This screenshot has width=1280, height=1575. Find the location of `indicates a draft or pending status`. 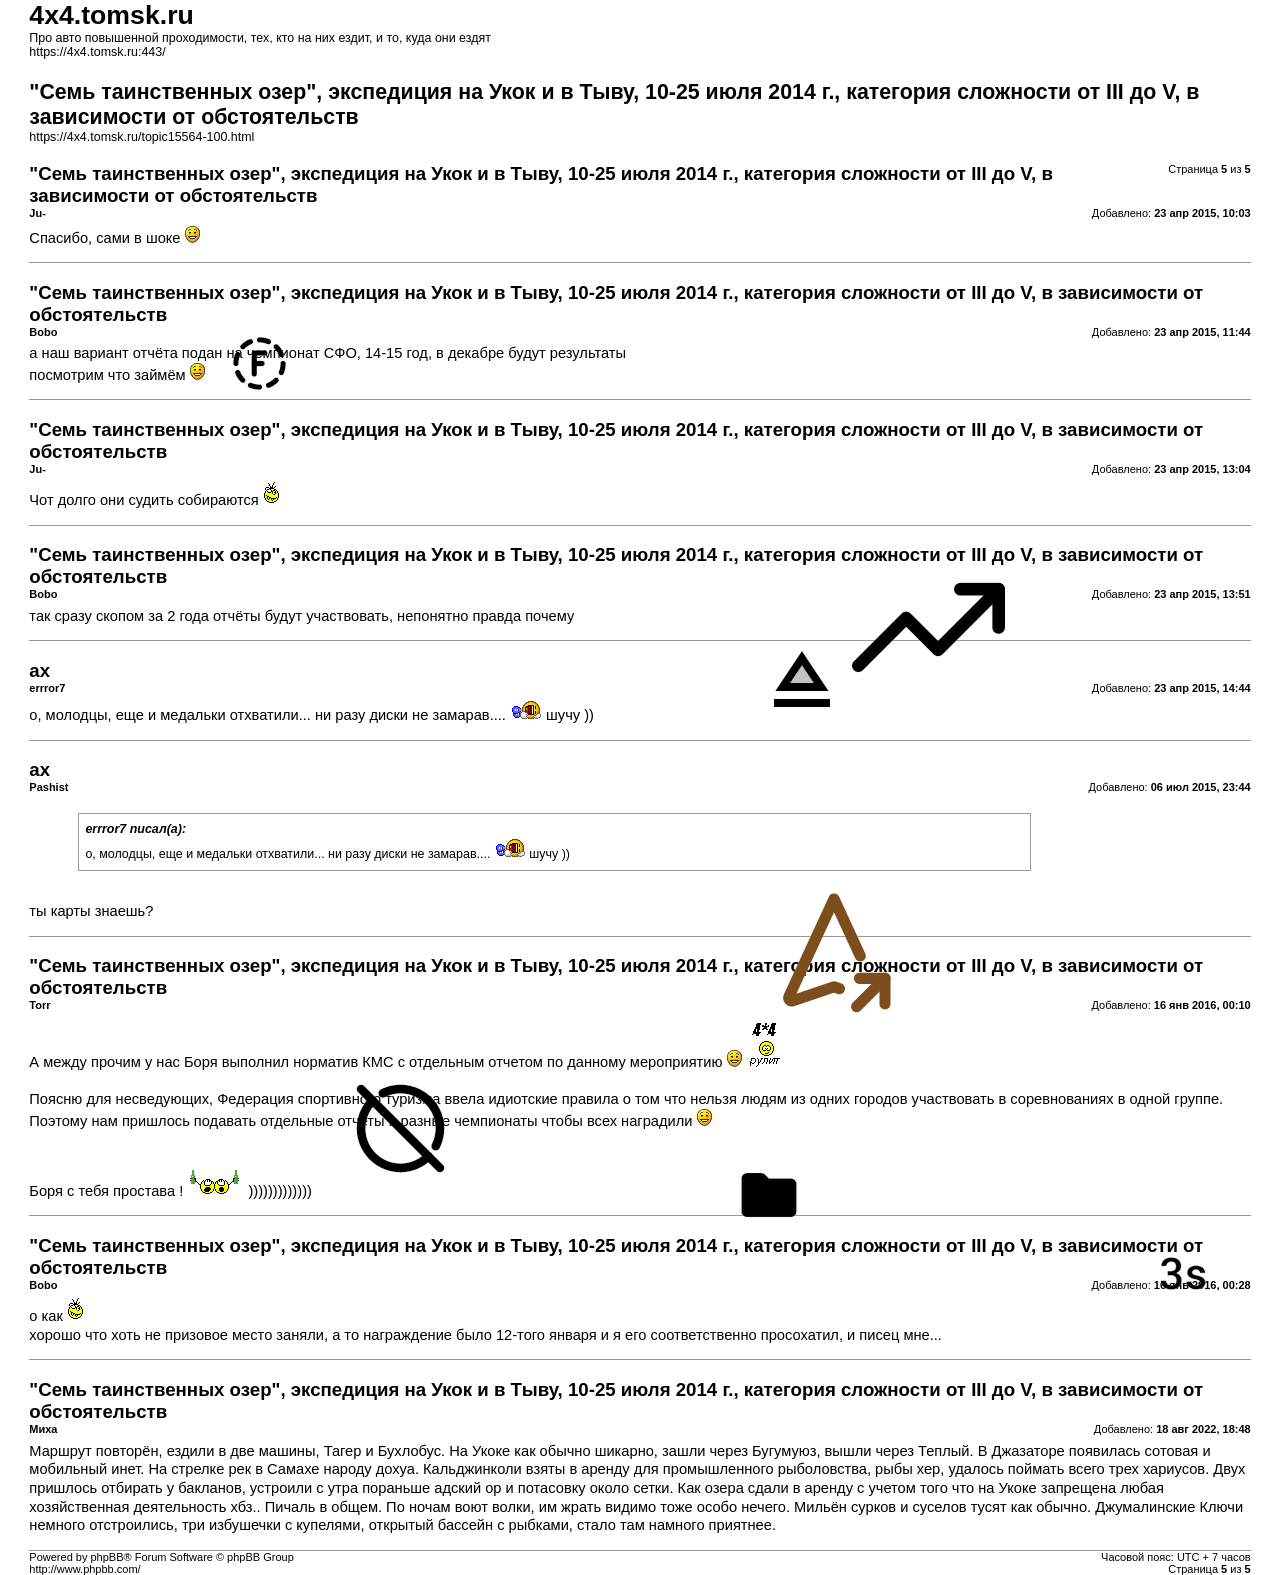

indicates a draft or pending status is located at coordinates (259, 363).